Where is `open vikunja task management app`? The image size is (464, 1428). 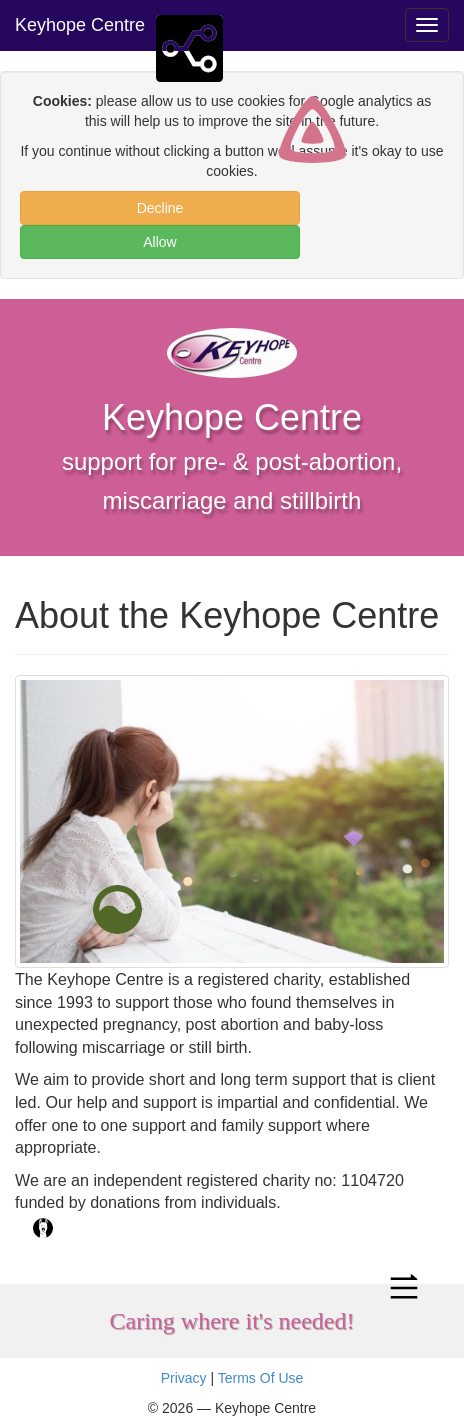 open vikunja task management app is located at coordinates (43, 1228).